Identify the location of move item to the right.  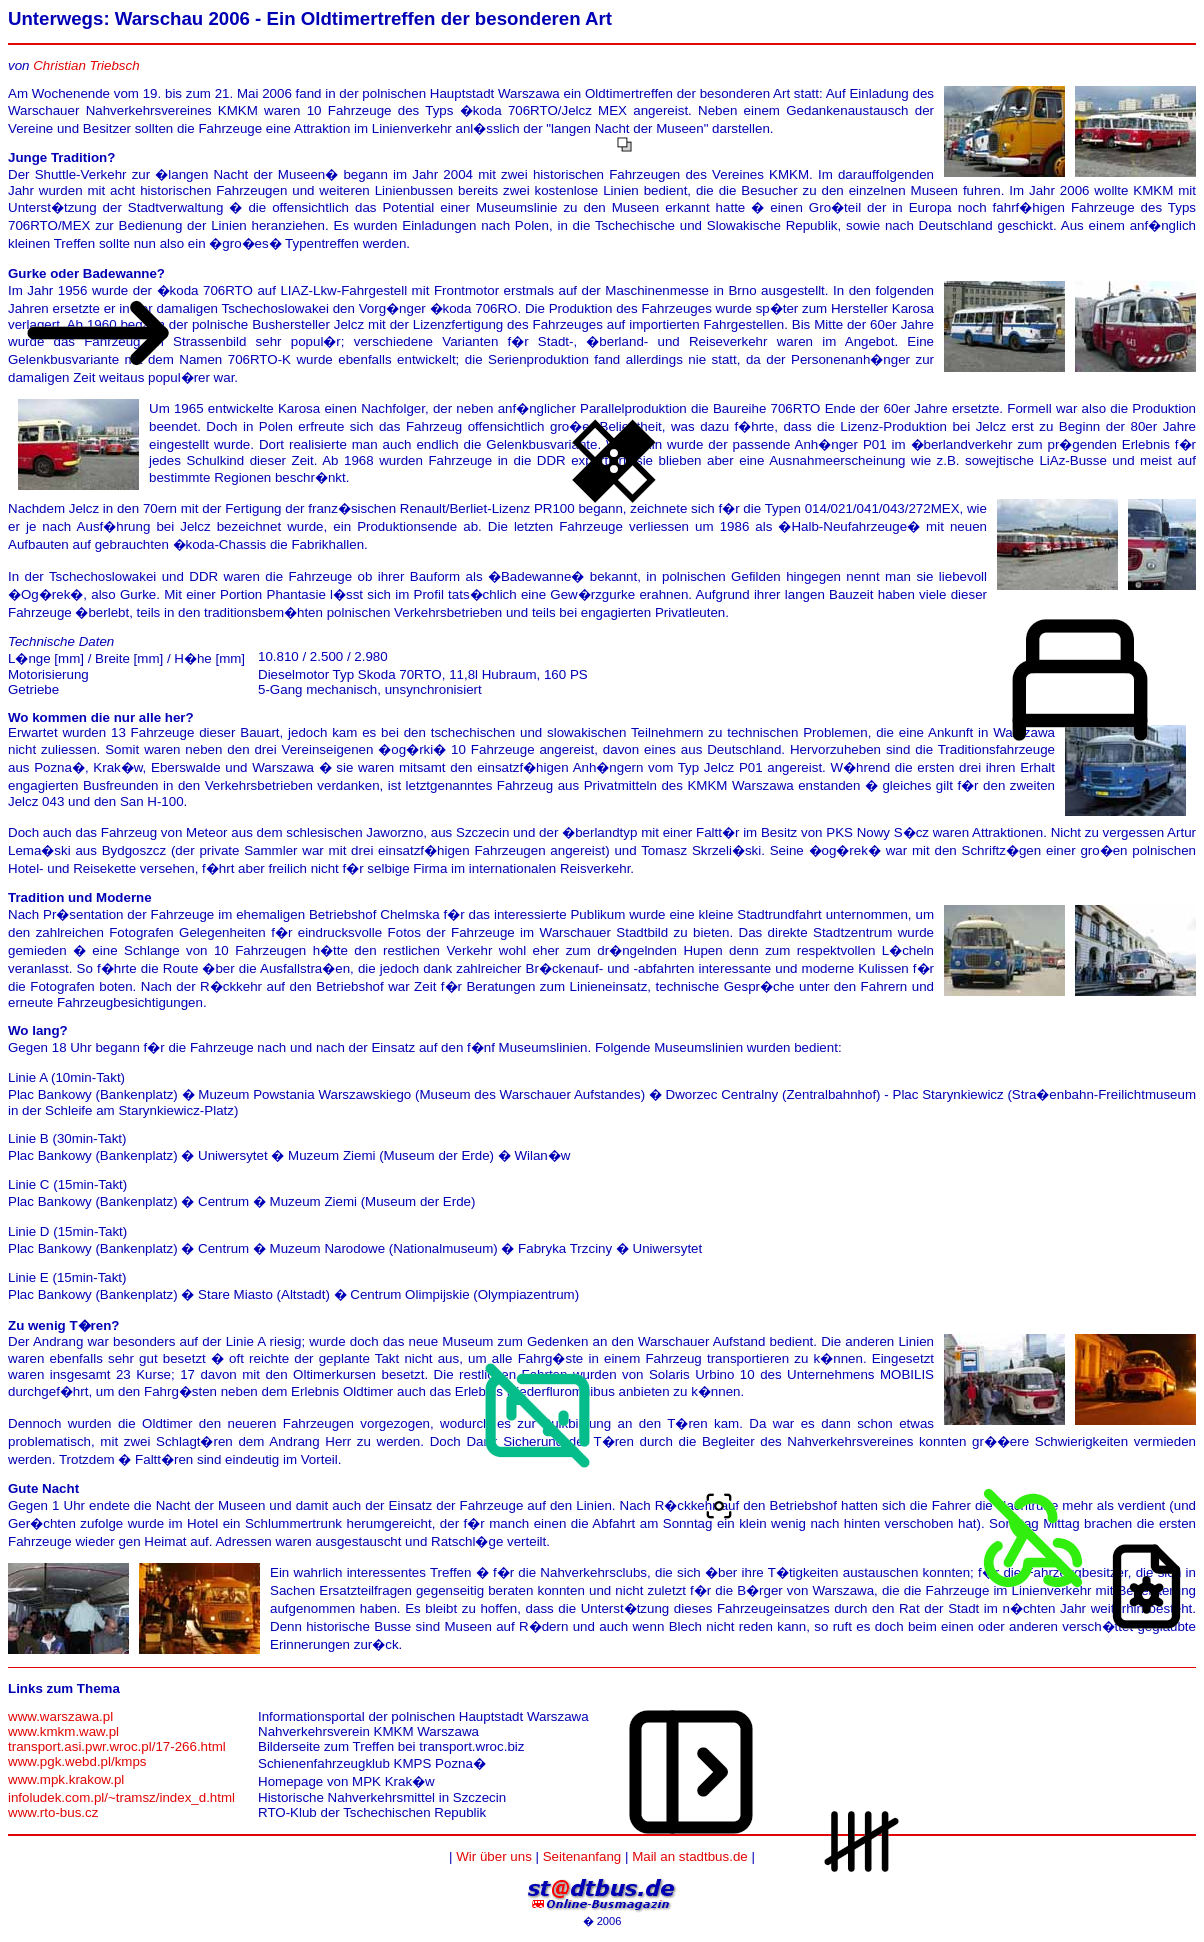
(98, 333).